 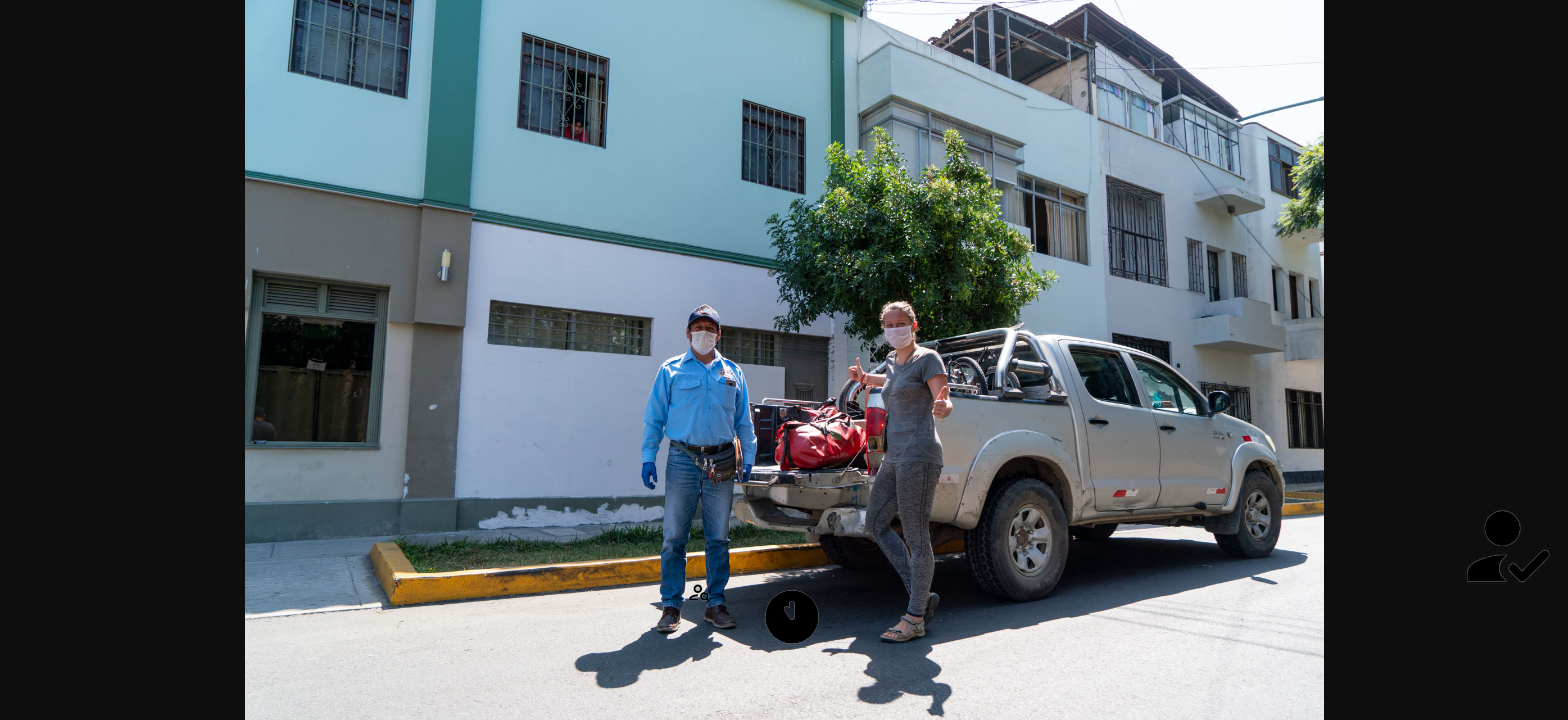 What do you see at coordinates (1507, 546) in the screenshot?
I see `user registration completed successfully` at bounding box center [1507, 546].